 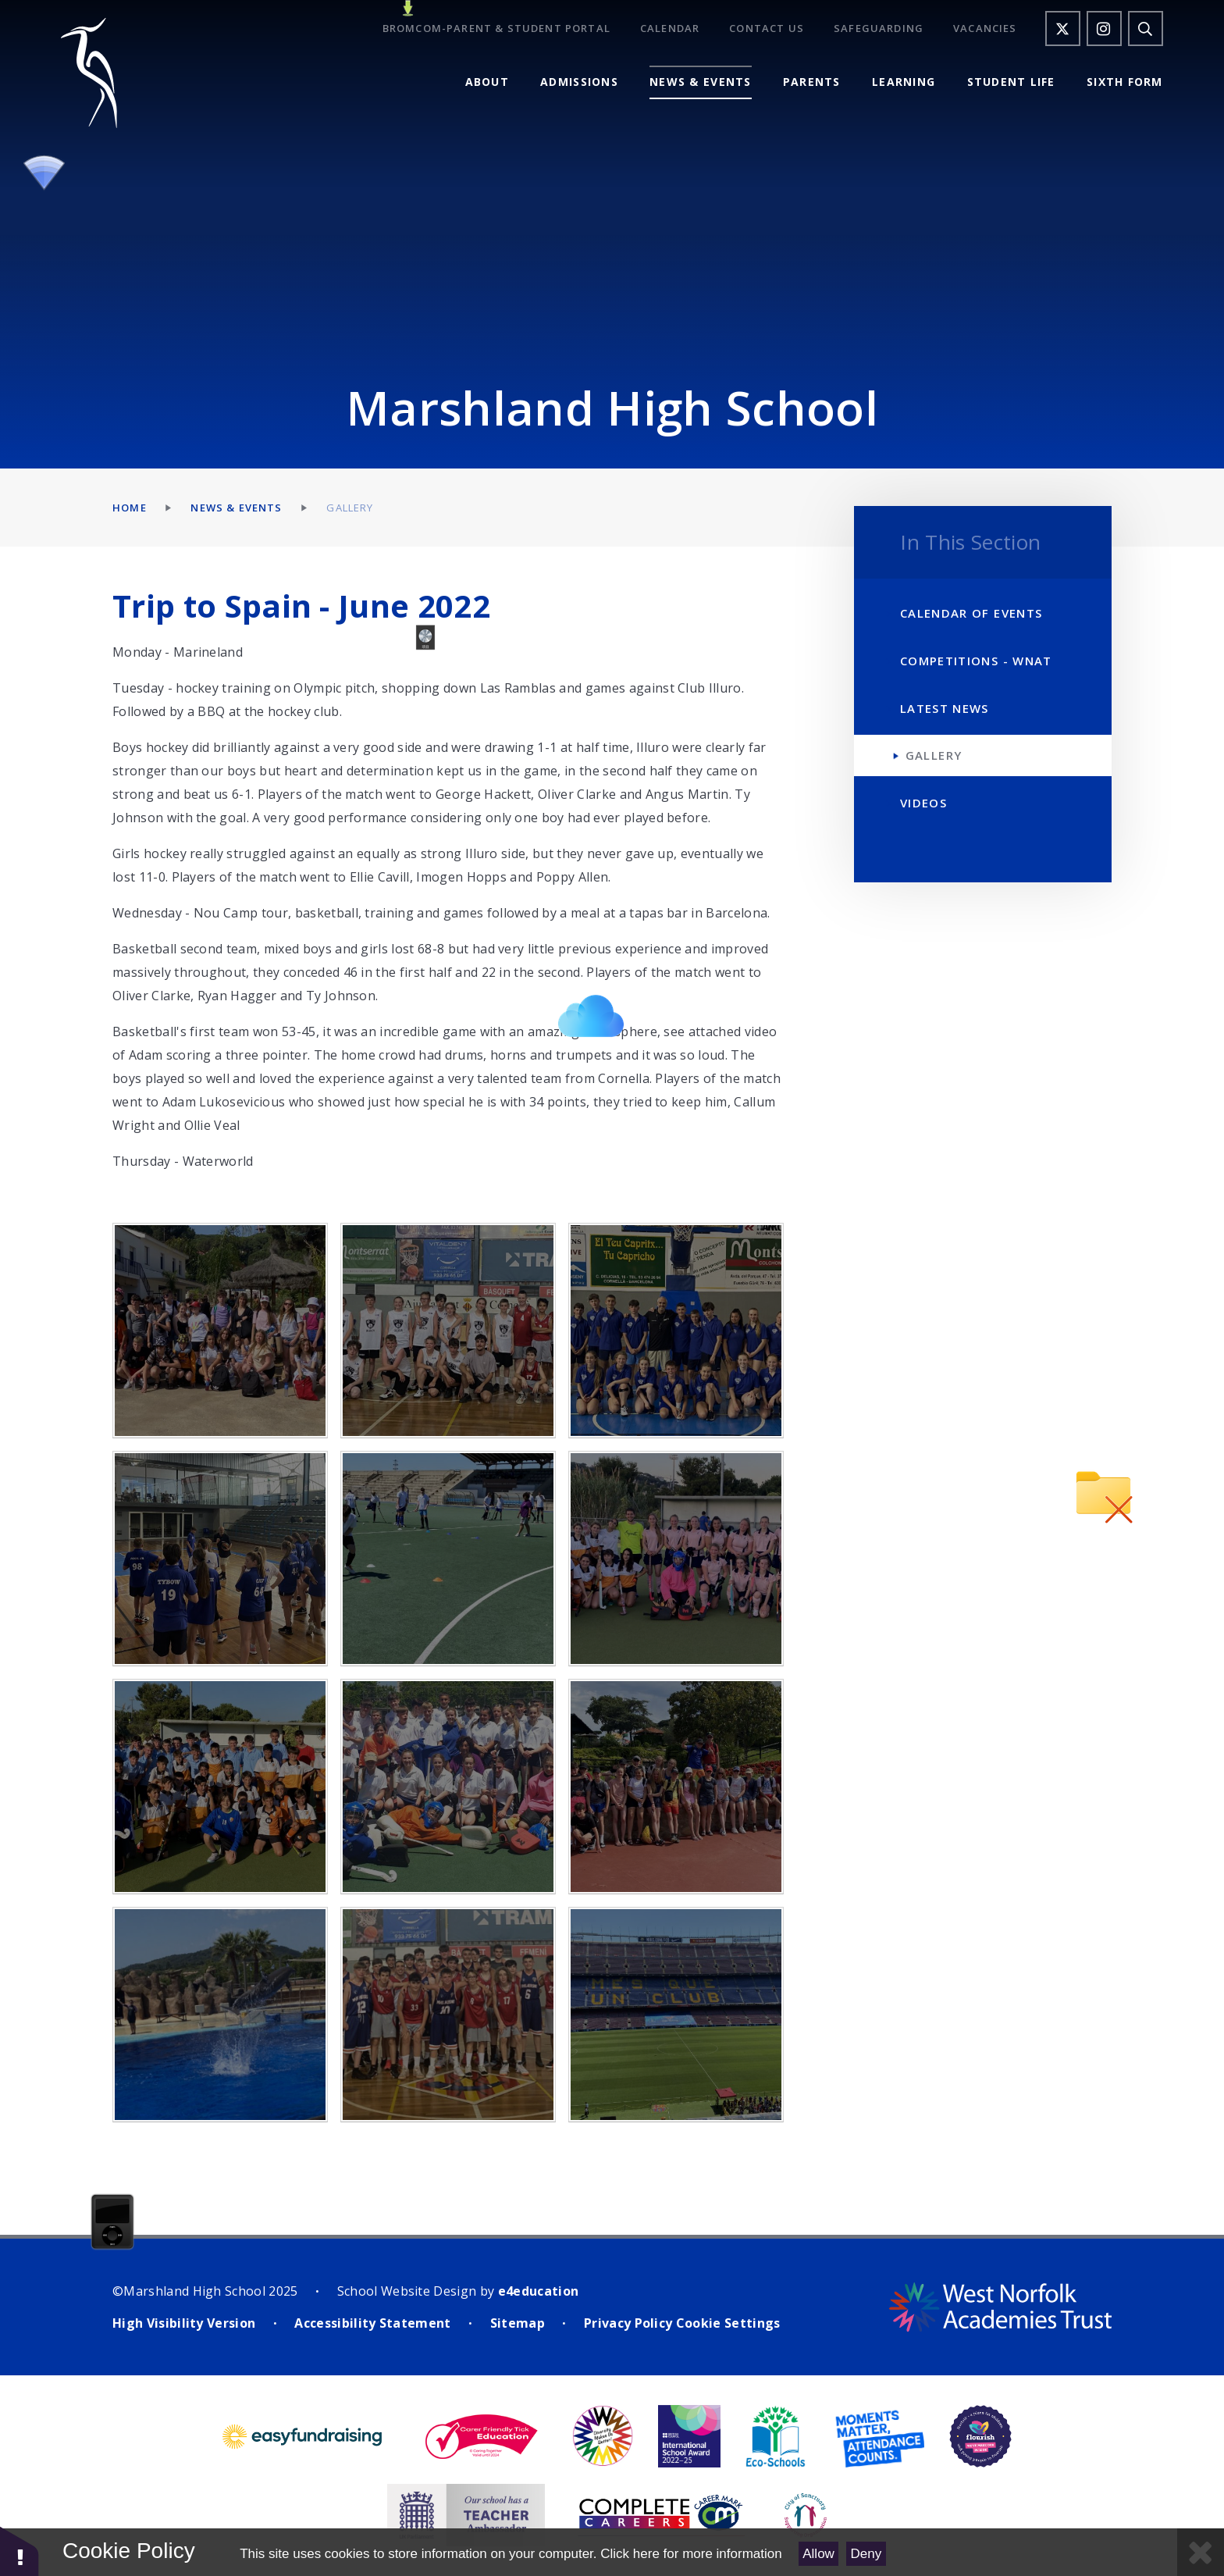 I want to click on iPod nano device connected, so click(x=112, y=2209).